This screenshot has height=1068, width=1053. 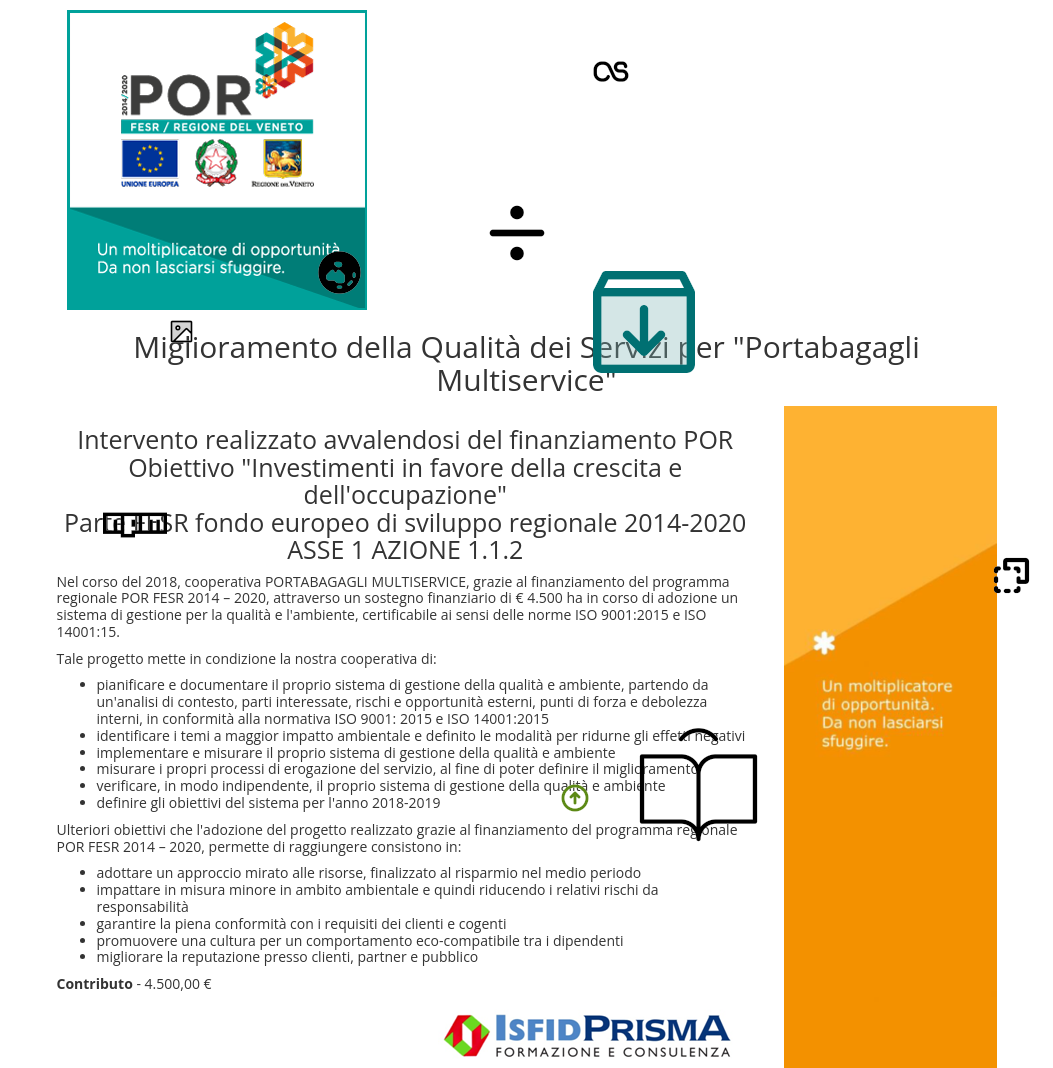 What do you see at coordinates (135, 525) in the screenshot?
I see `npm package manager logo` at bounding box center [135, 525].